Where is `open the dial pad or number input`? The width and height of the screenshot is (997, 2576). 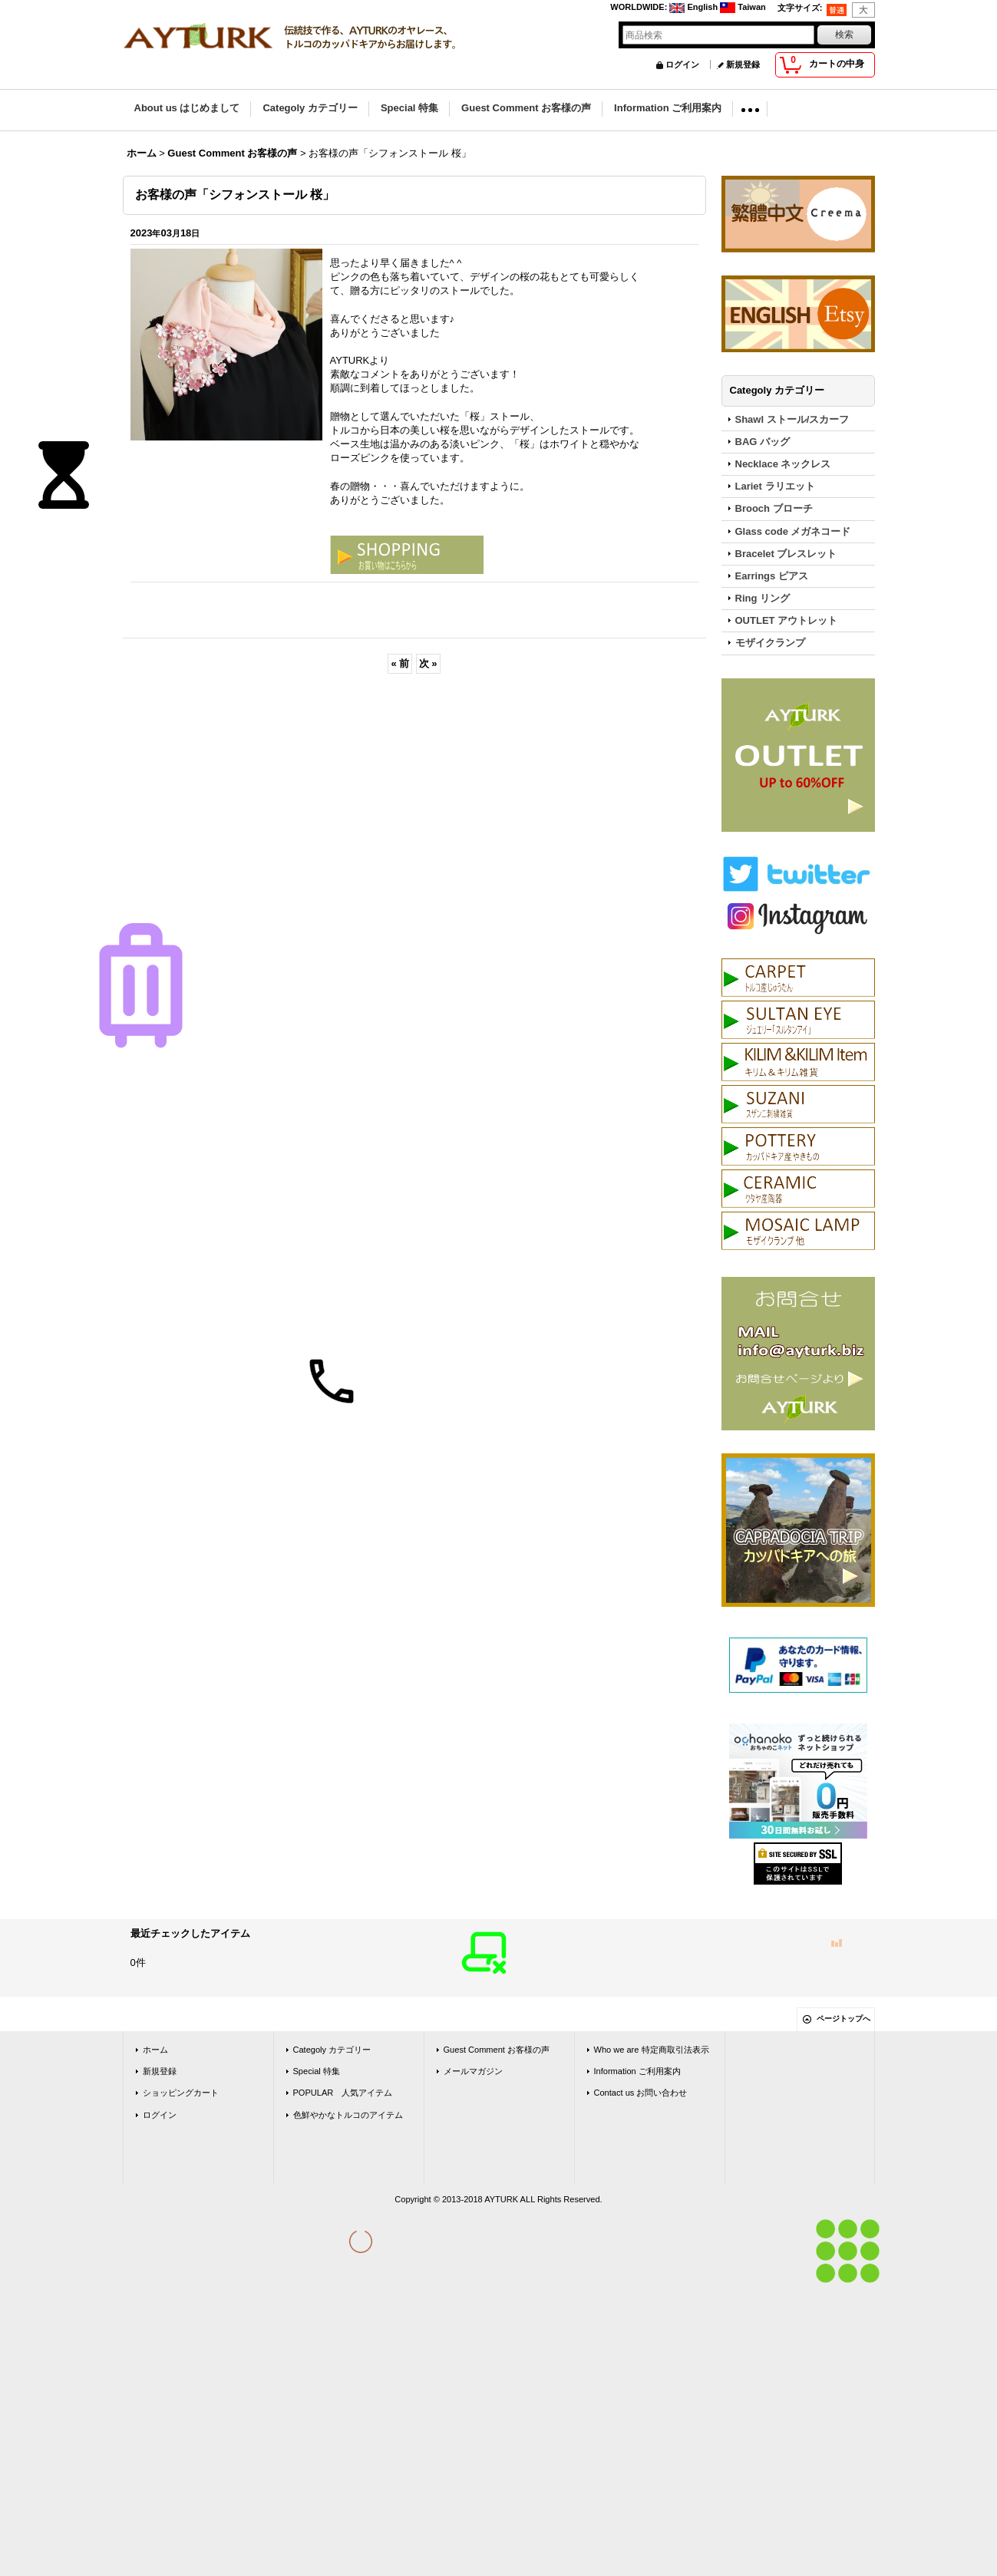 open the dial pad or number input is located at coordinates (847, 2251).